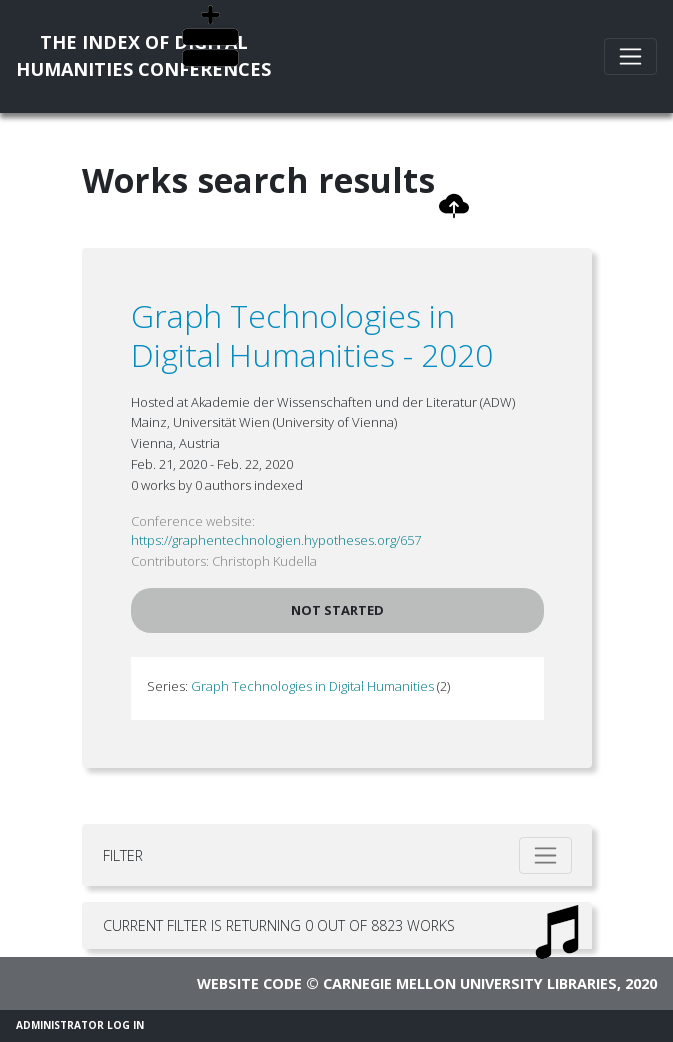 This screenshot has height=1042, width=673. Describe the element at coordinates (454, 206) in the screenshot. I see `upload a file to the cloud` at that location.